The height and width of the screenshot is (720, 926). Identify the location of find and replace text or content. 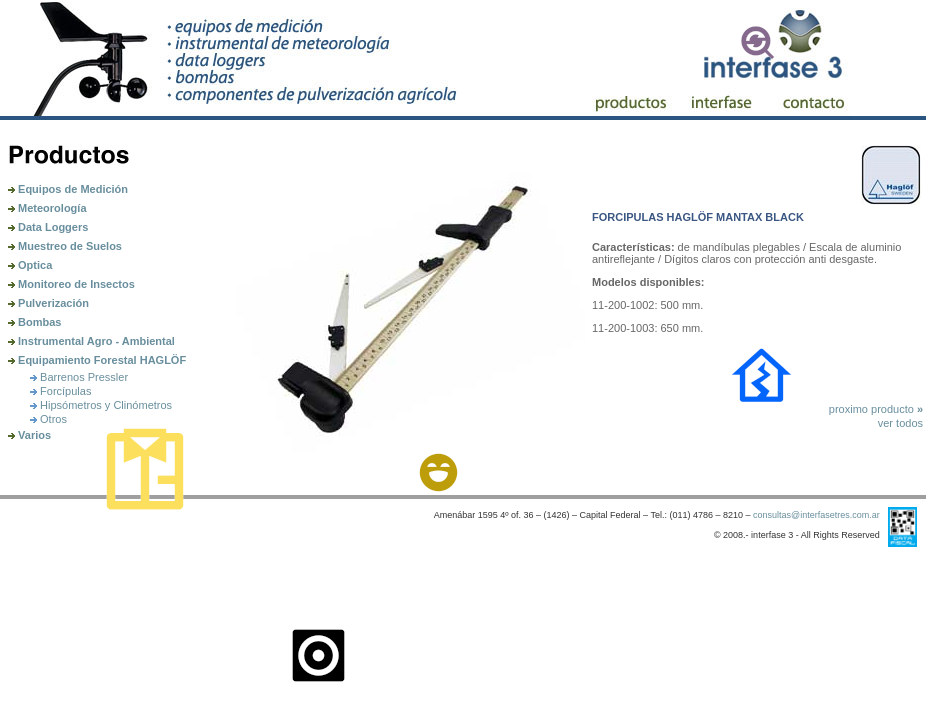
(757, 42).